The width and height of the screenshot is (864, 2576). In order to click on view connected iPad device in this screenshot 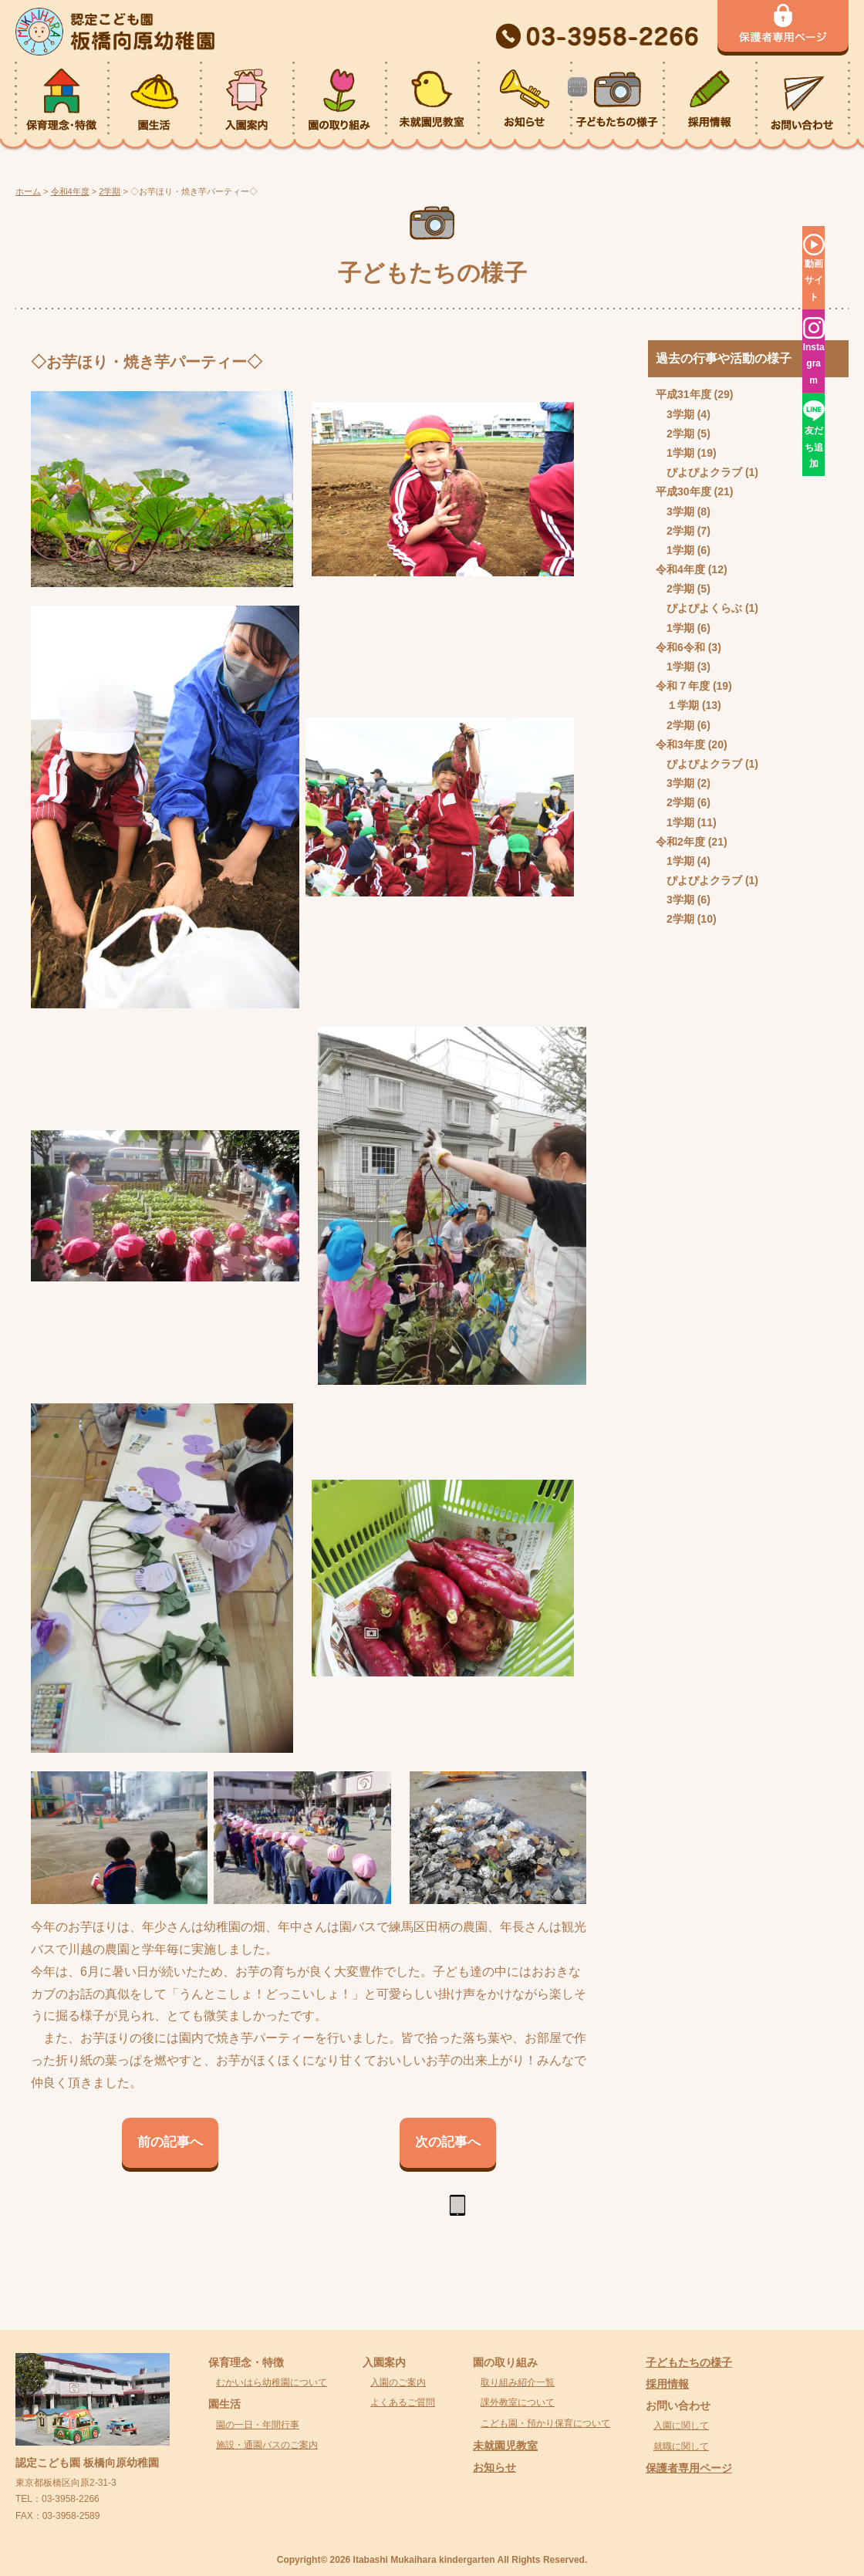, I will do `click(457, 2205)`.